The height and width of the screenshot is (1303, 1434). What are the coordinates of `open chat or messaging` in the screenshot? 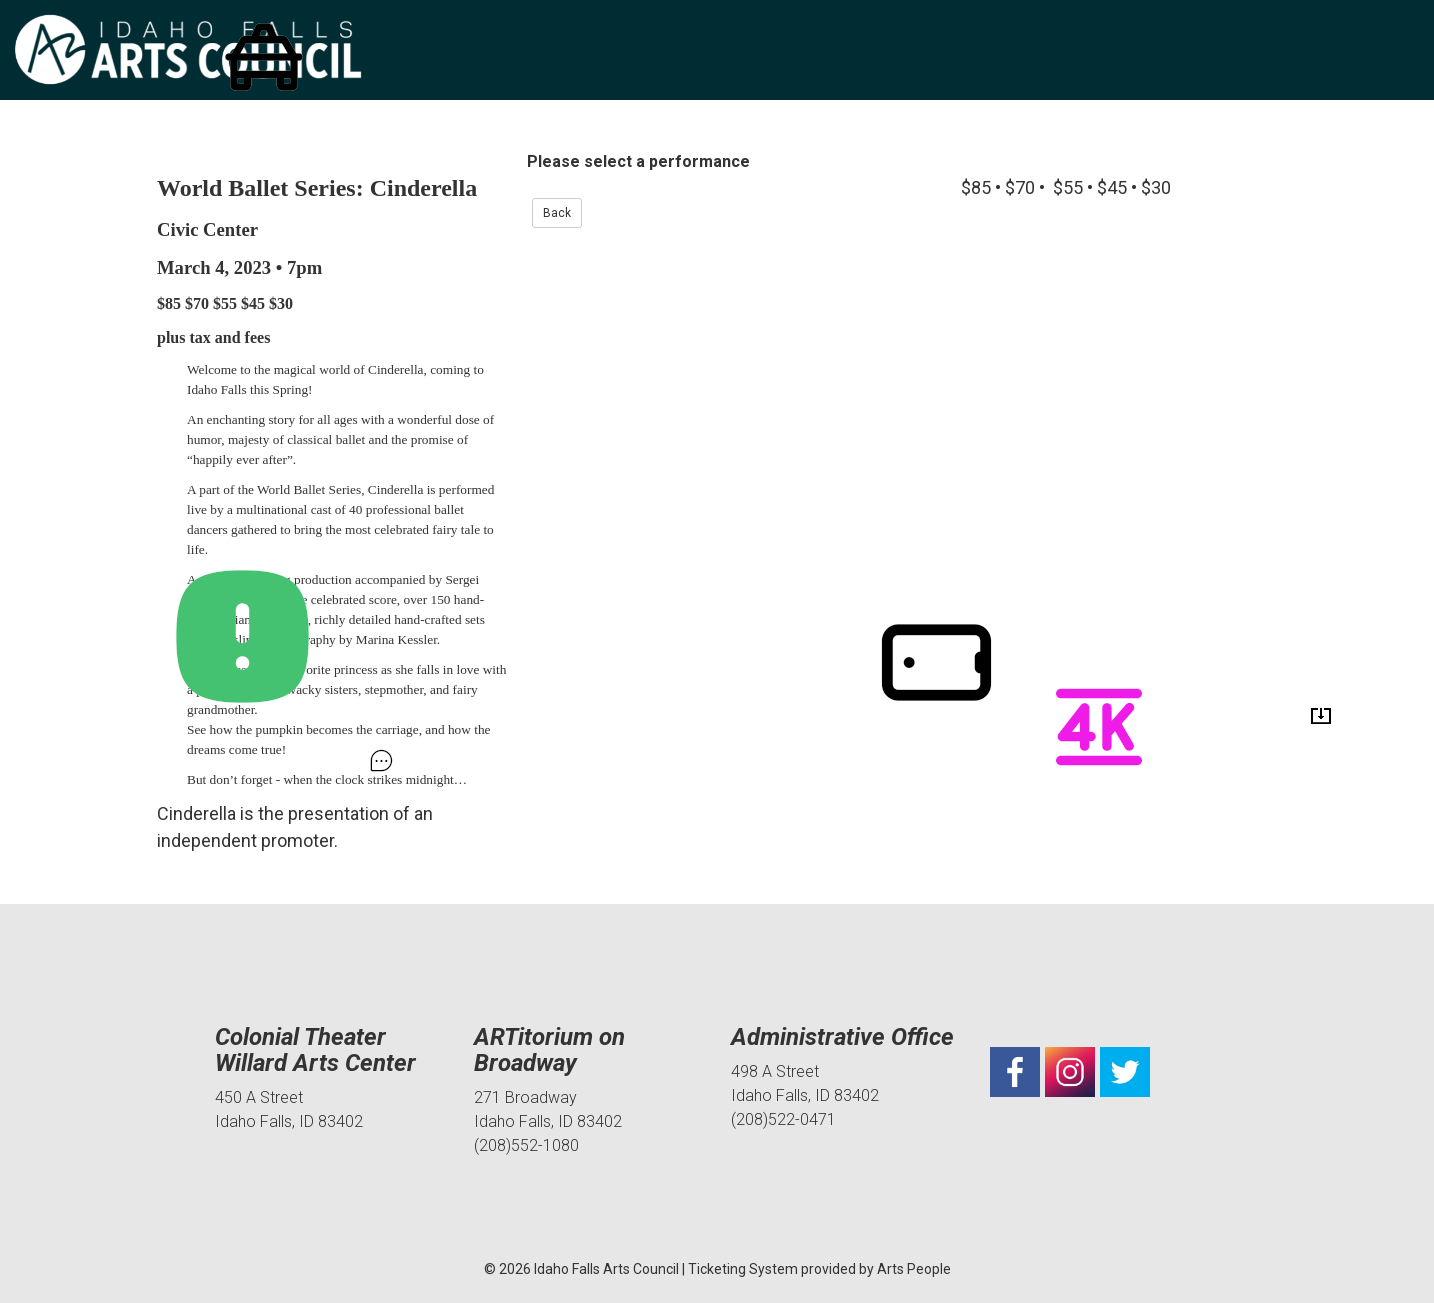 It's located at (381, 761).